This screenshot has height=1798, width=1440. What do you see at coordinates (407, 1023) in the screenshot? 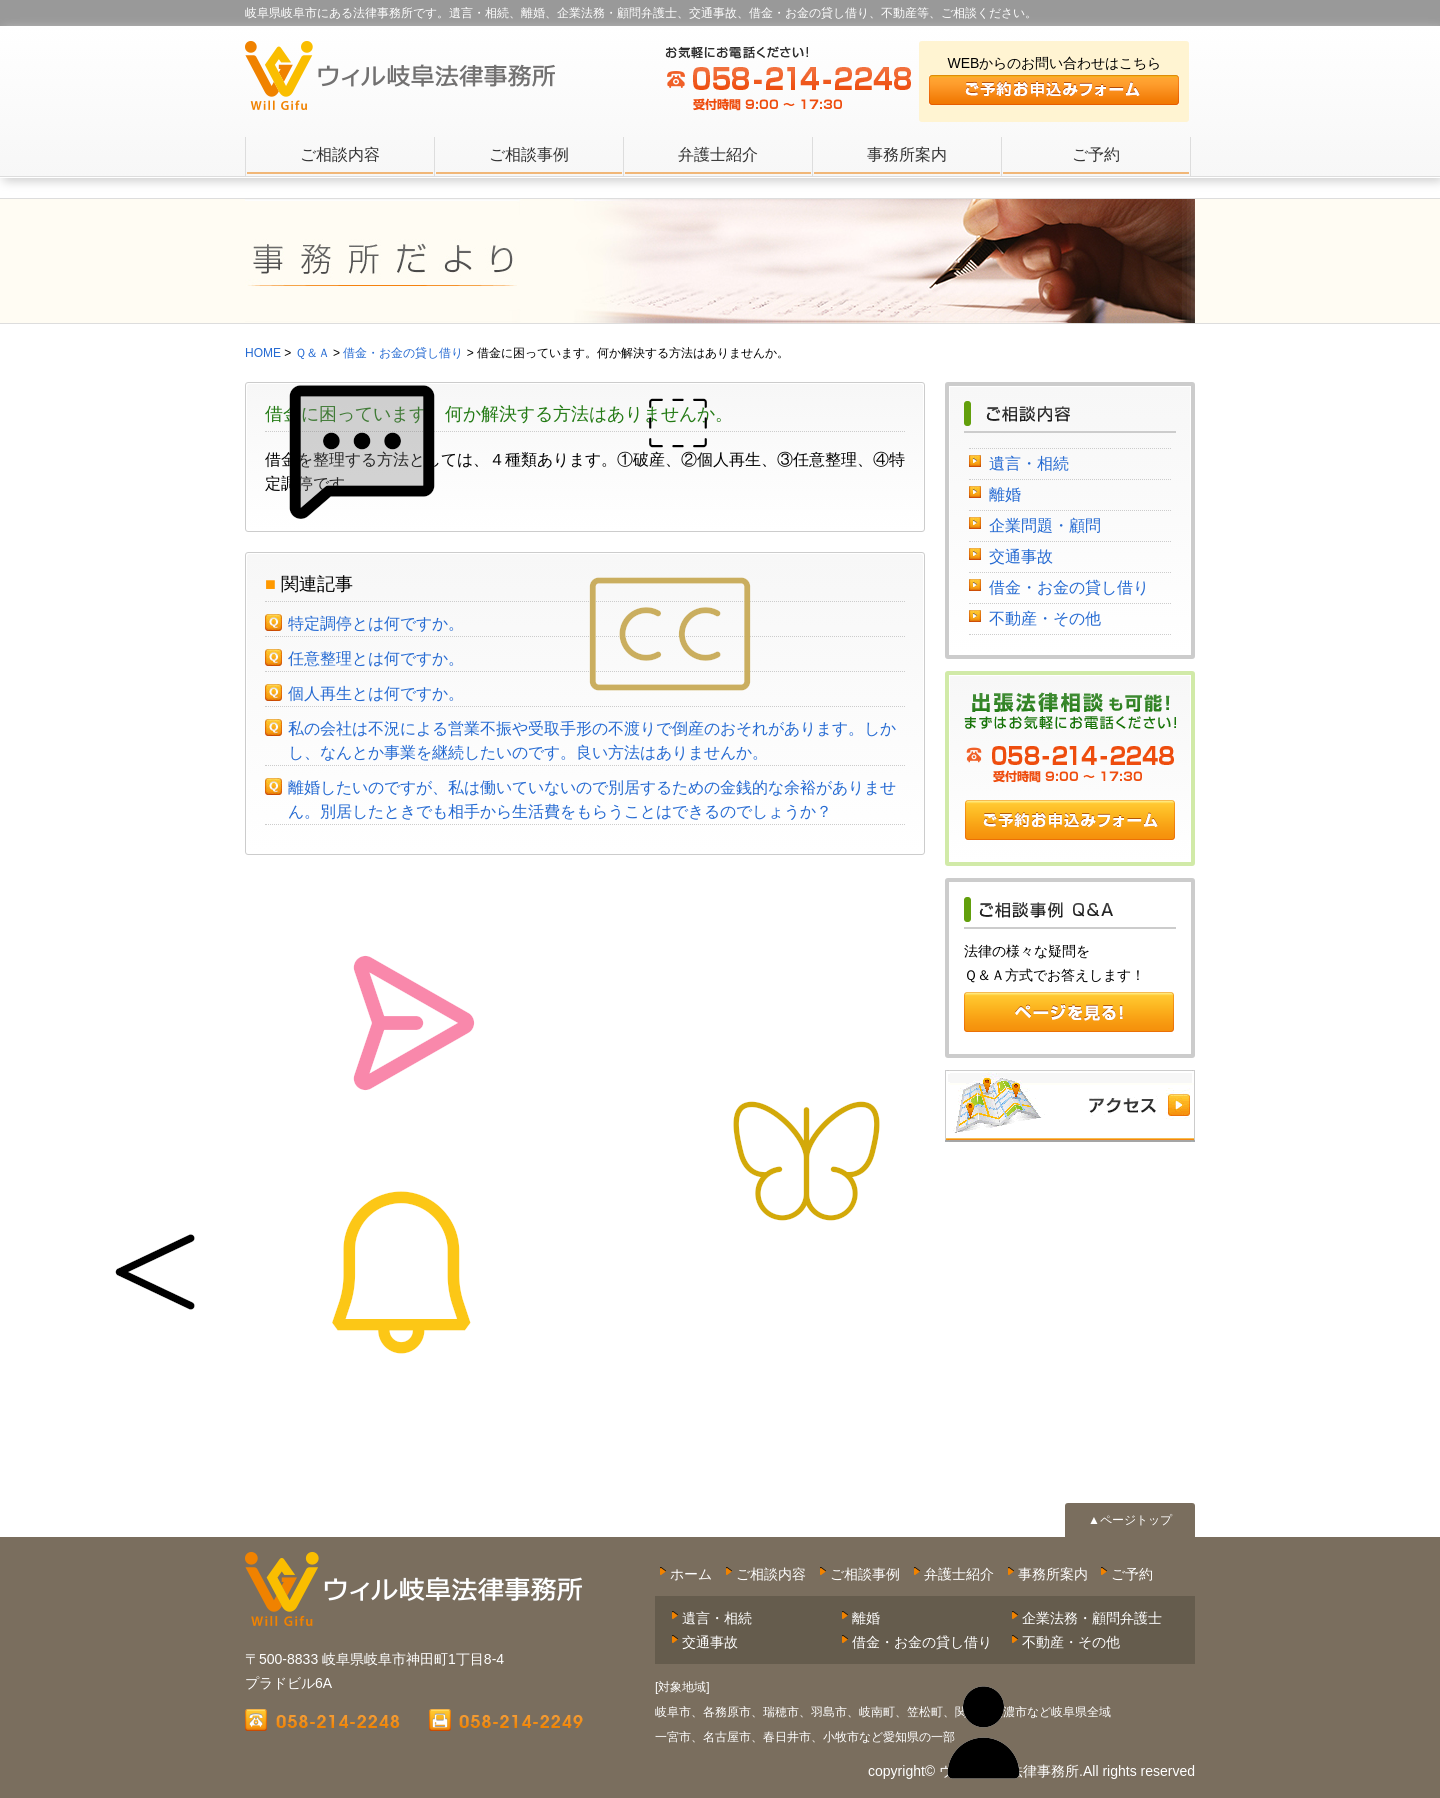
I see `send a message` at bounding box center [407, 1023].